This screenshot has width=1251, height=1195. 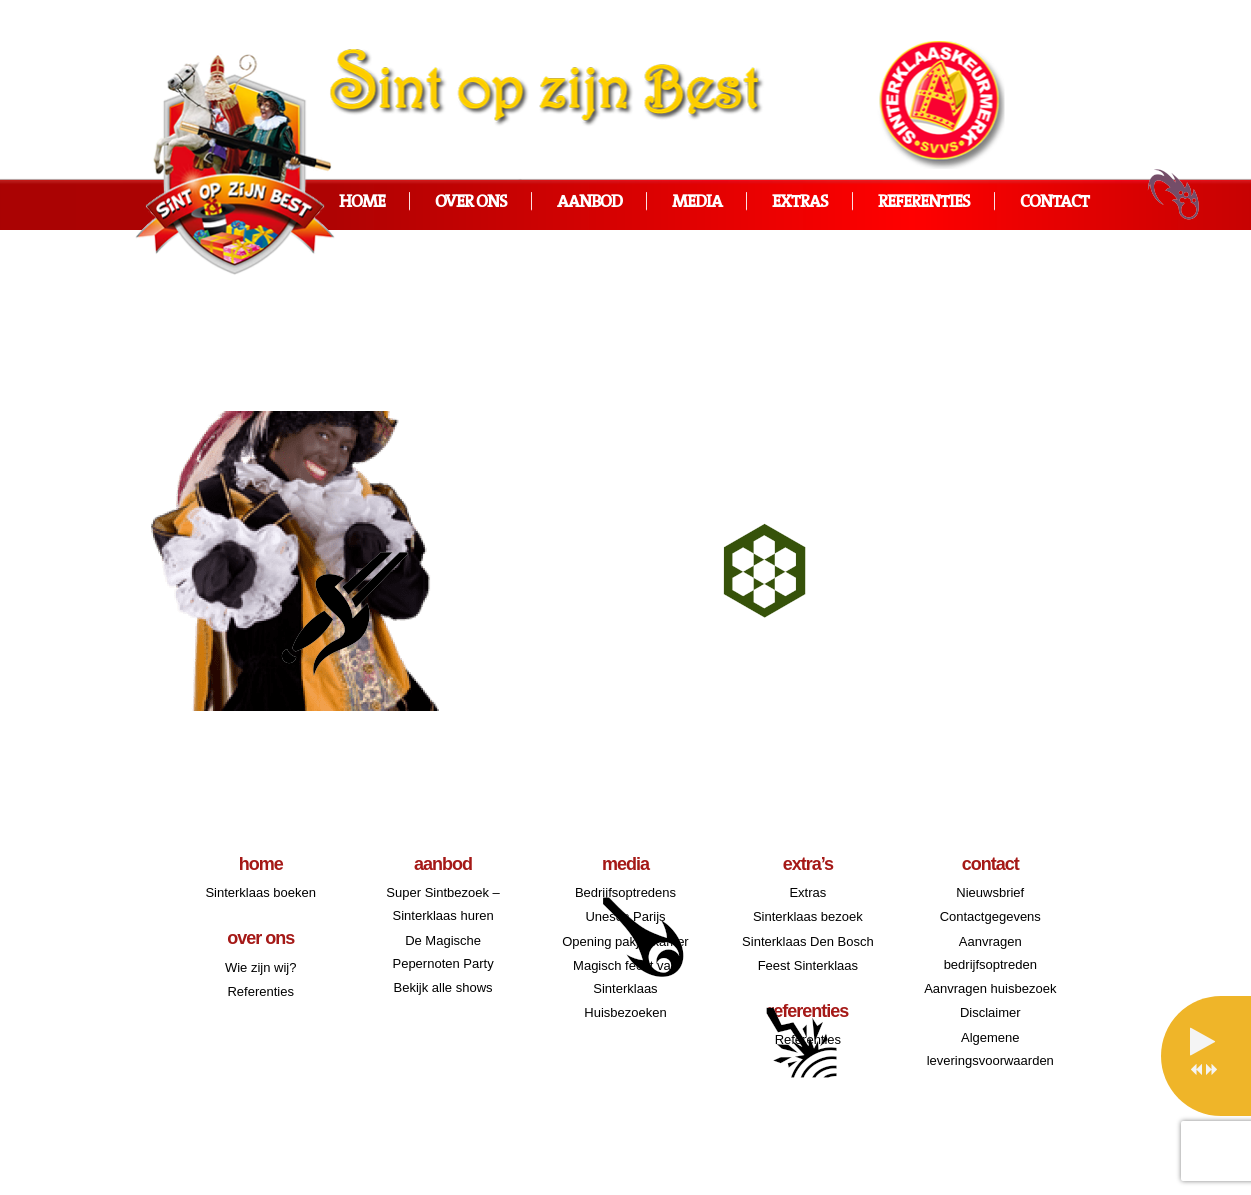 What do you see at coordinates (345, 615) in the screenshot?
I see `access weapons or combat equipment` at bounding box center [345, 615].